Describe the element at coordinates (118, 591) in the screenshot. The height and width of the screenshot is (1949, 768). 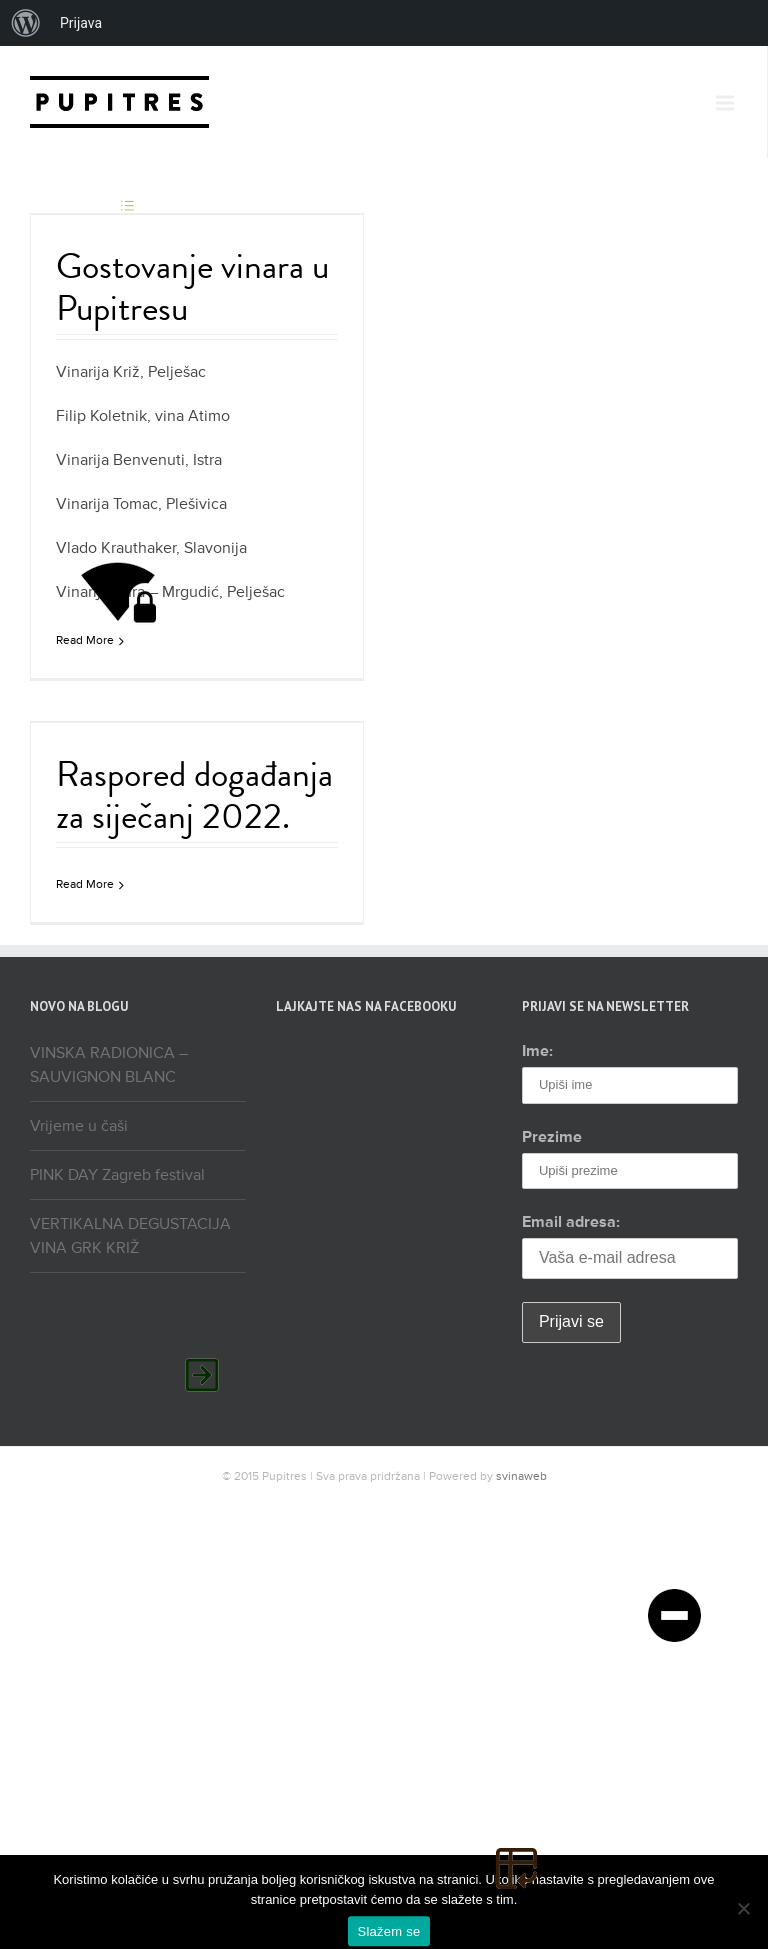
I see `connected to a secure wifi network` at that location.